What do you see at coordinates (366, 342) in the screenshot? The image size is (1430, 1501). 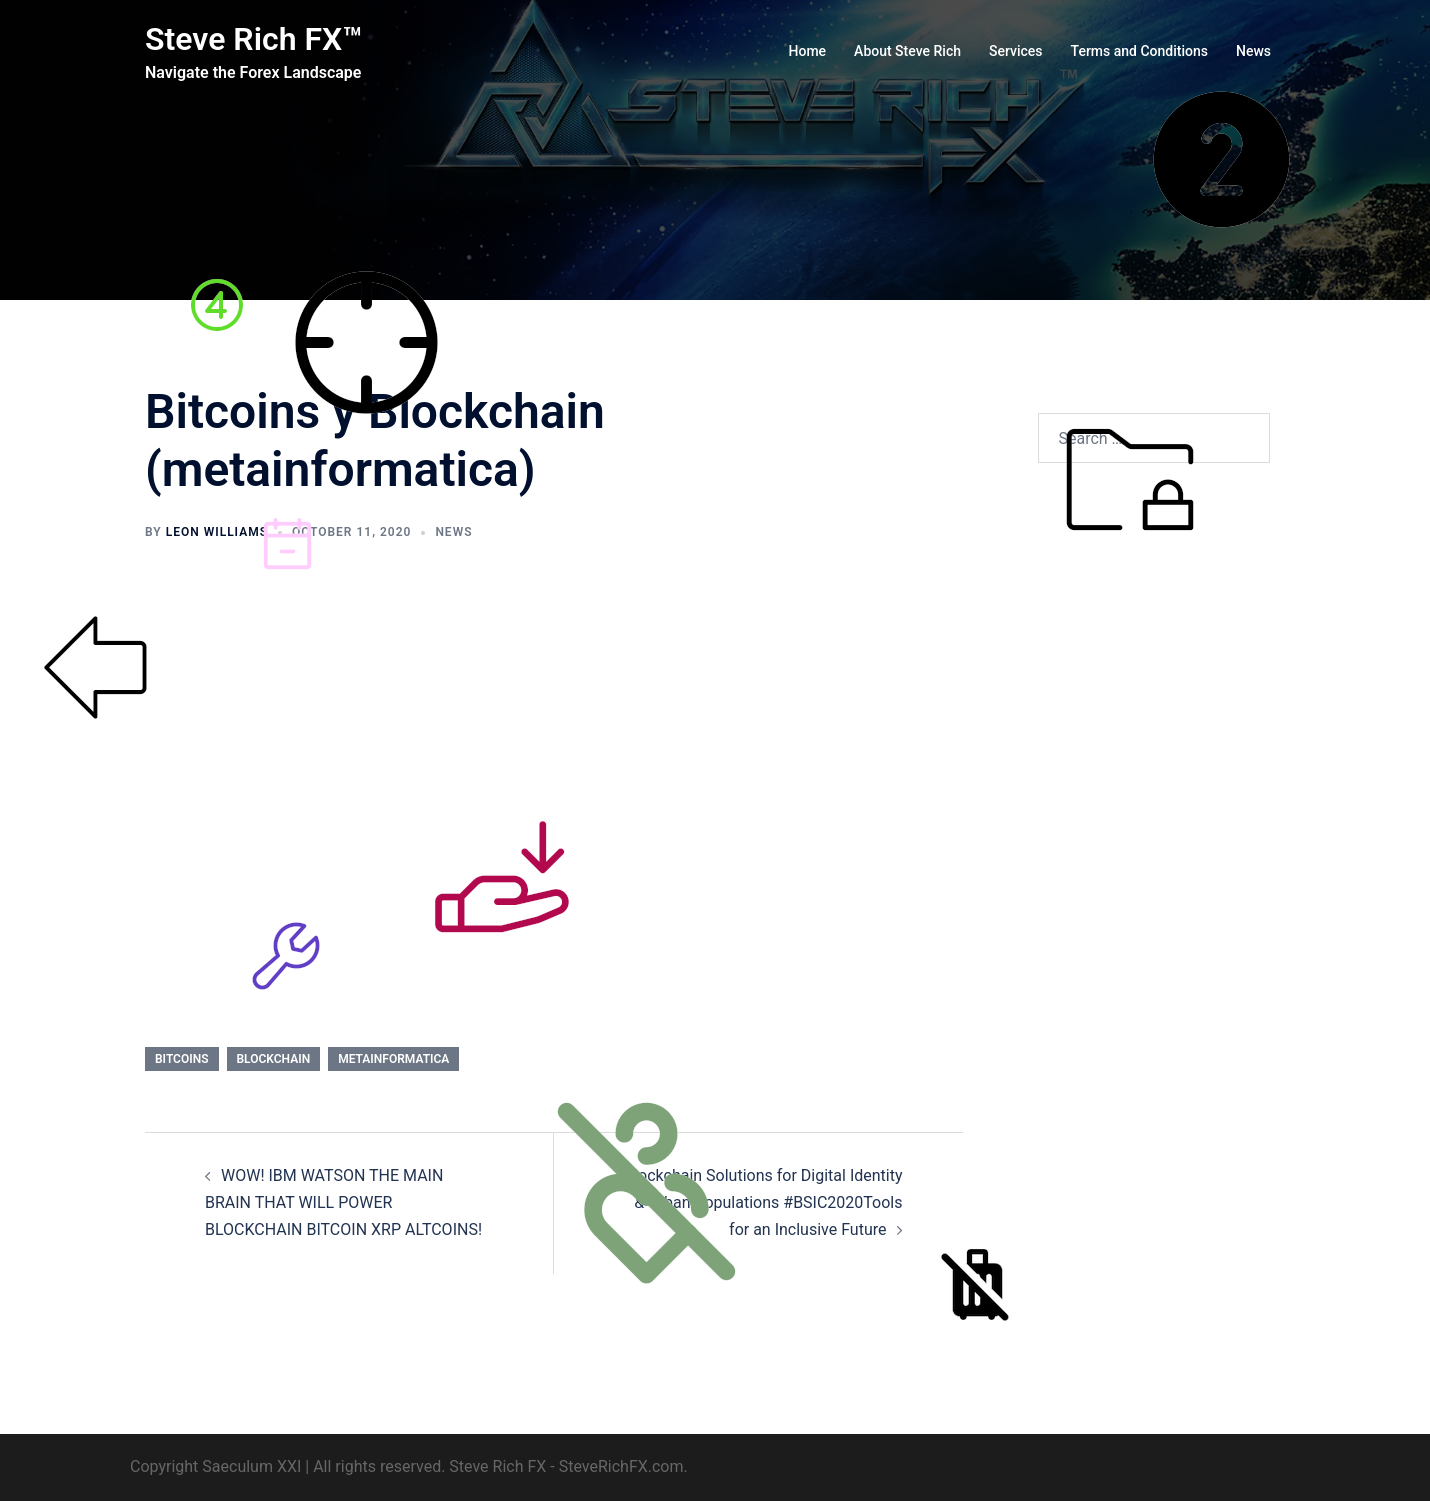 I see `center map on current location` at bounding box center [366, 342].